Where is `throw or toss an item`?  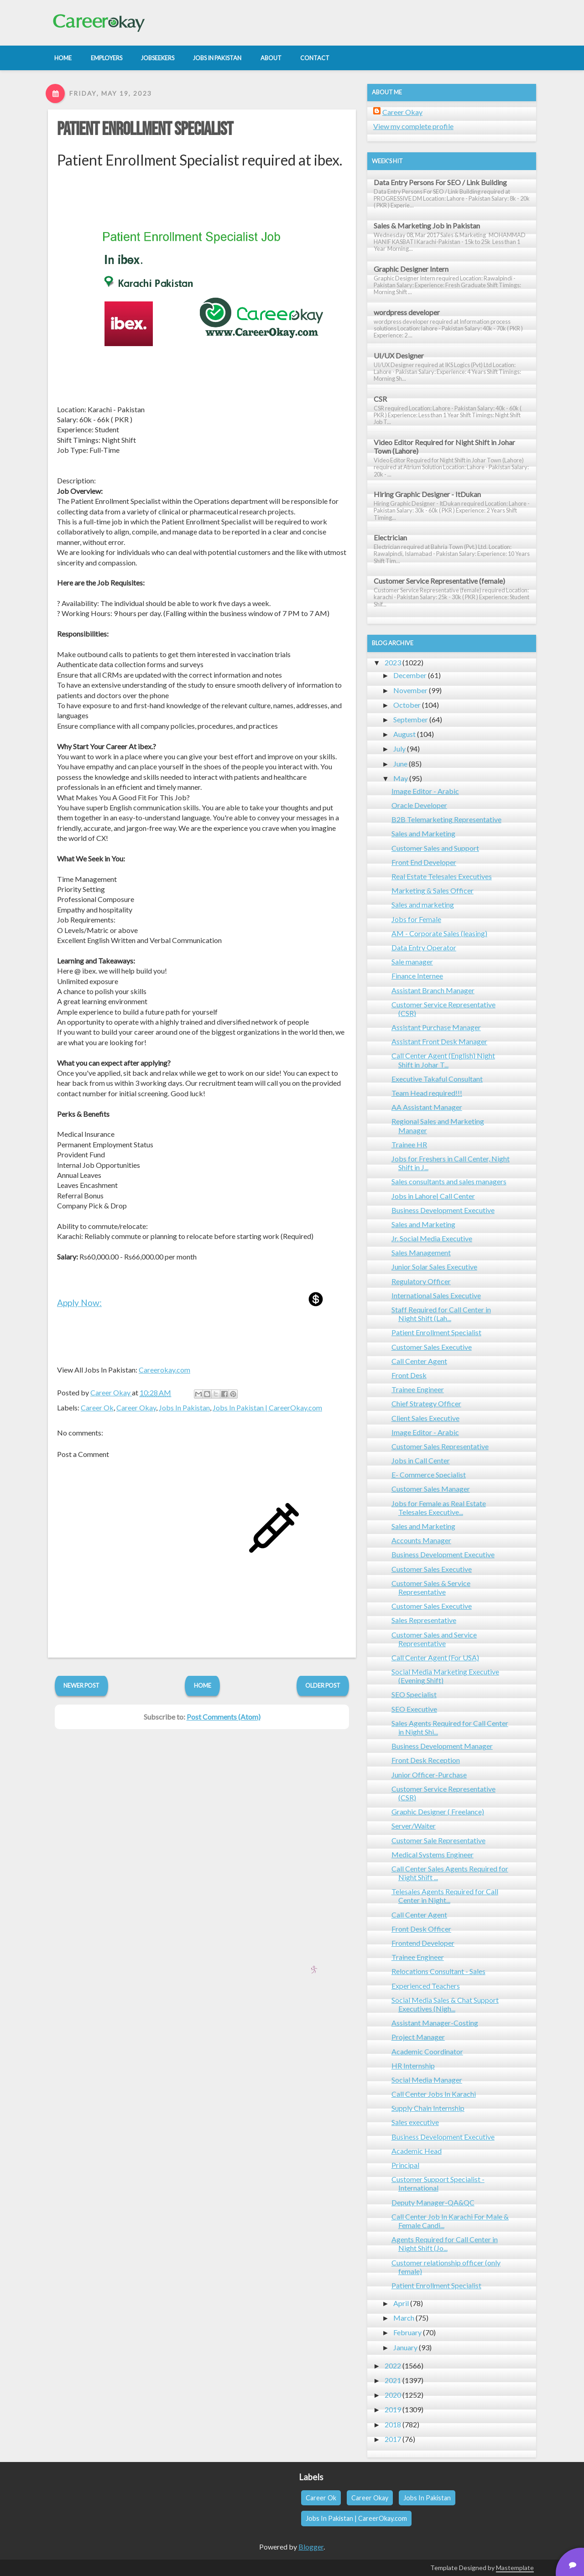
throw or toss an item is located at coordinates (314, 1970).